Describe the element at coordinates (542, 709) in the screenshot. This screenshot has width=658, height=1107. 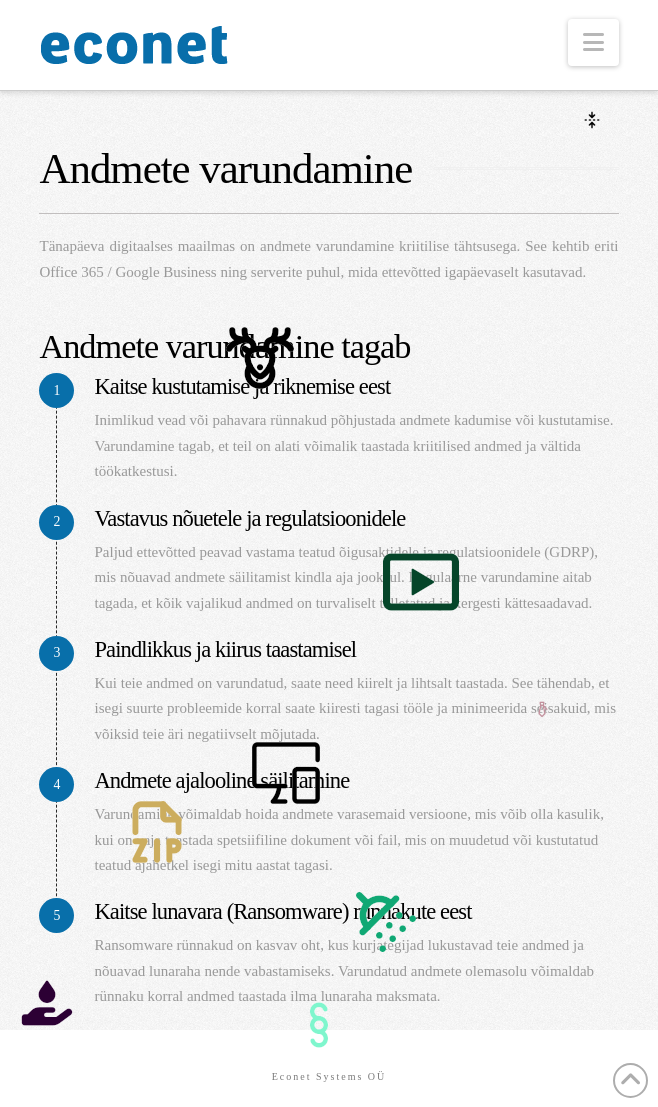
I see `view formal dress code requirements` at that location.